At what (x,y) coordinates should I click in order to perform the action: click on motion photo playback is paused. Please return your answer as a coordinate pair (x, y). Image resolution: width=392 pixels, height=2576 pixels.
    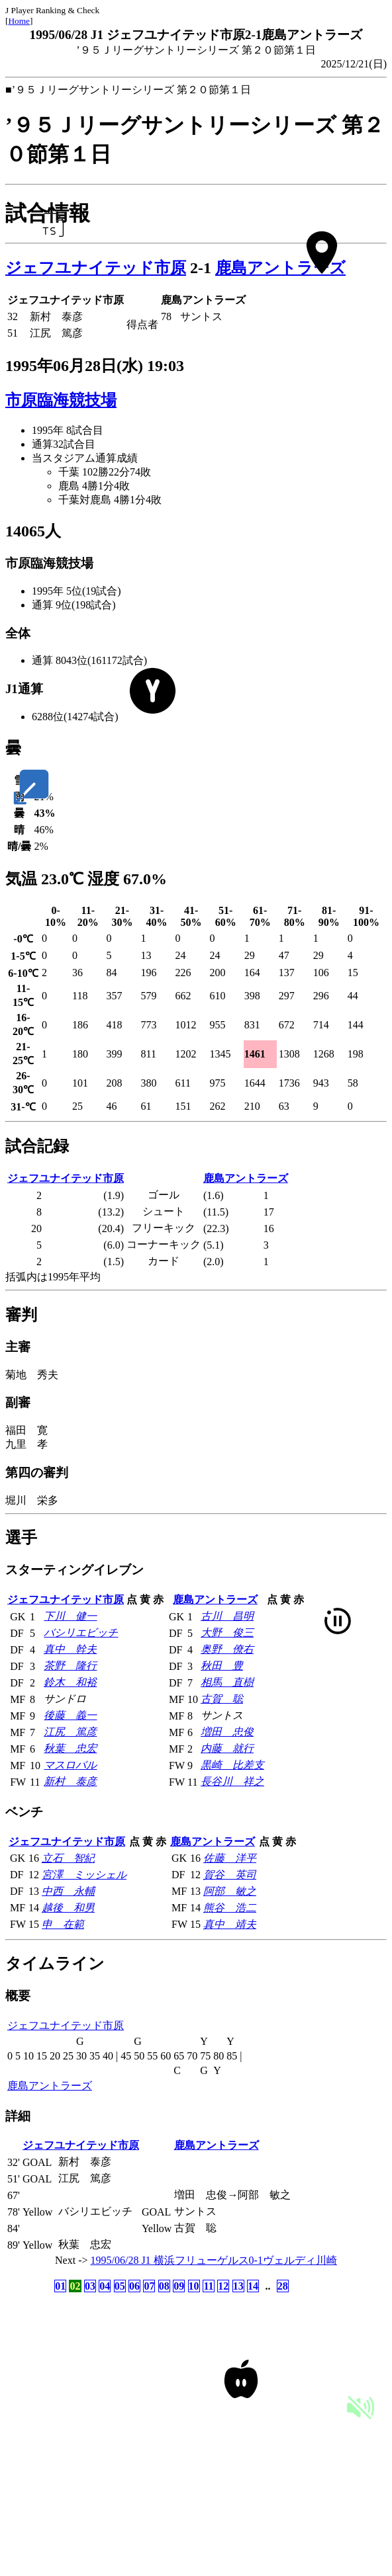
    Looking at the image, I should click on (338, 1621).